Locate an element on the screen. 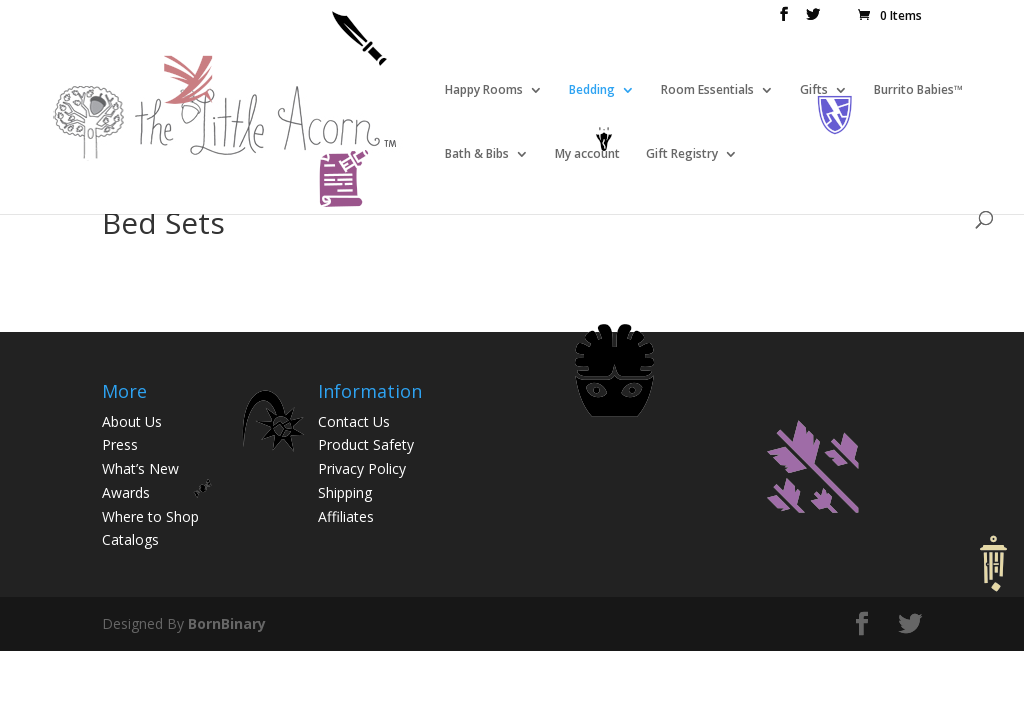 The height and width of the screenshot is (720, 1024). collect a candy or sweet reward in-game is located at coordinates (202, 488).